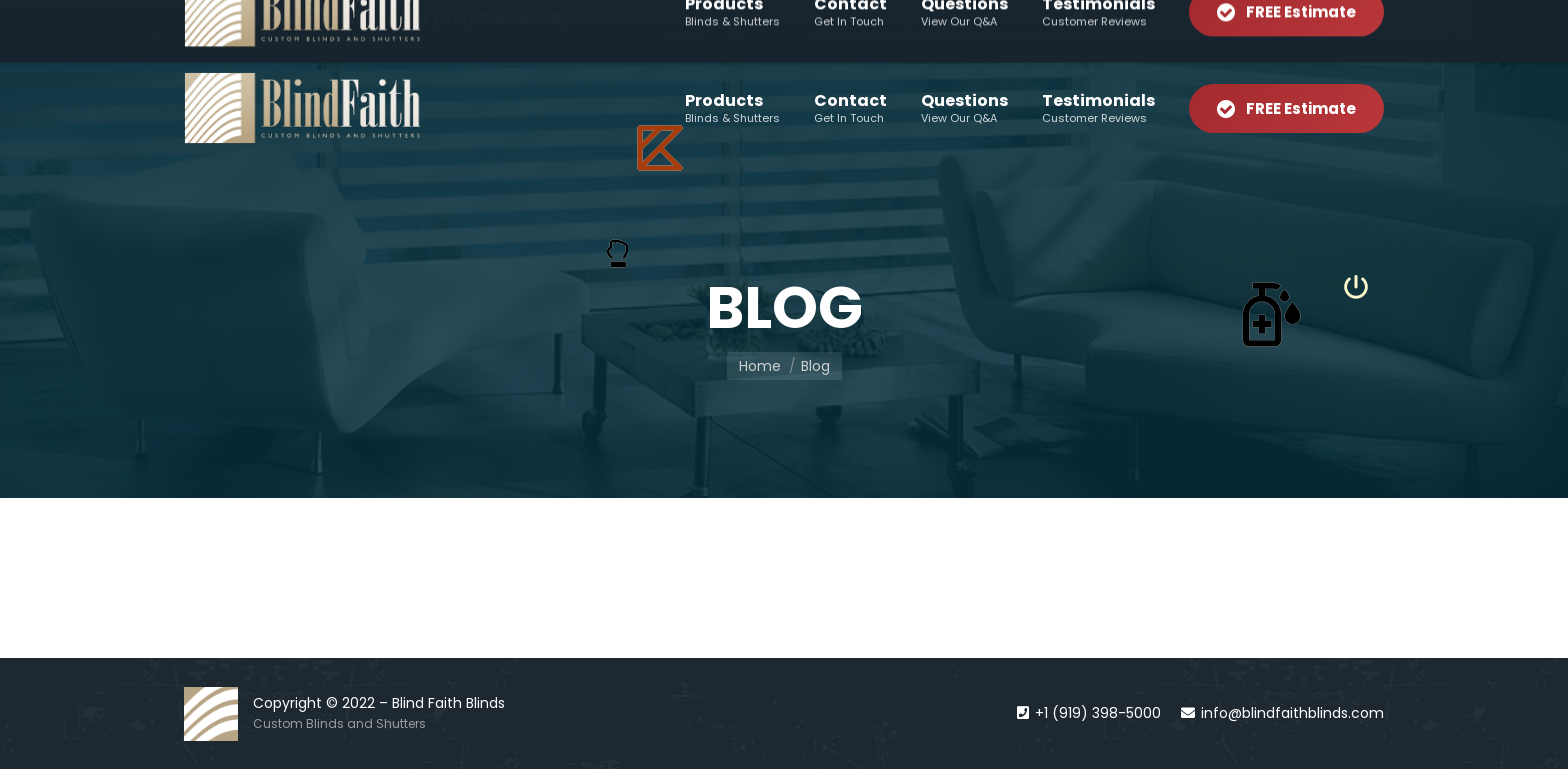 The image size is (1568, 769). Describe the element at coordinates (617, 253) in the screenshot. I see `rock gesture for rock-paper-scissors game` at that location.